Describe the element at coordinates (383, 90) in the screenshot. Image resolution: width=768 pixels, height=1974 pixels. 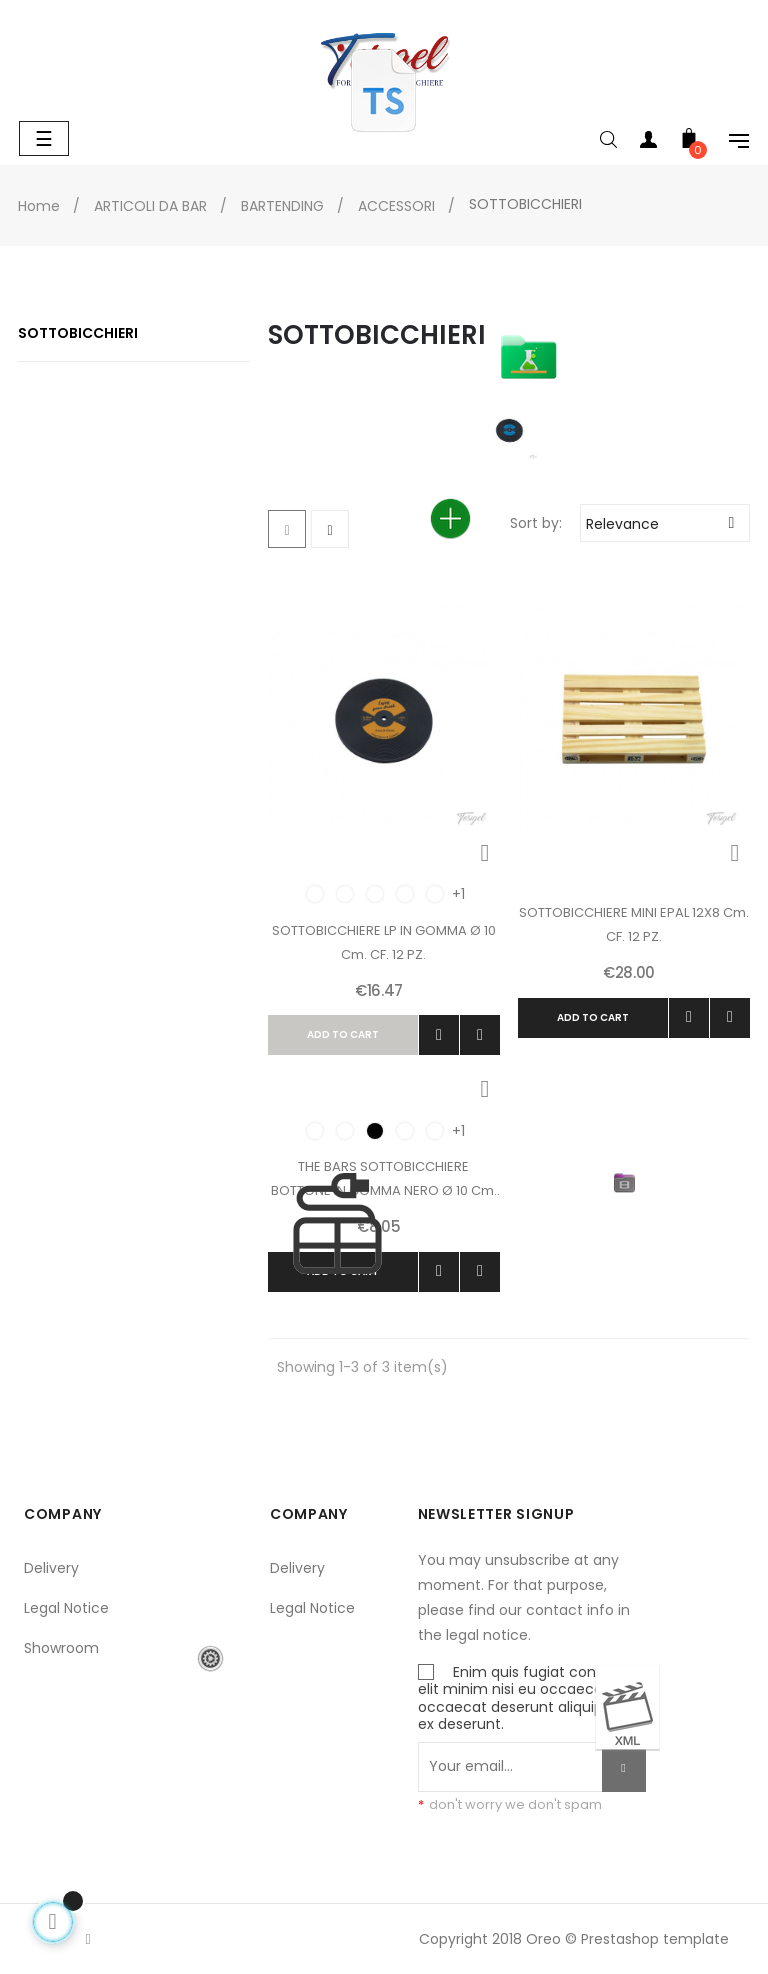
I see `typescript source code file` at that location.